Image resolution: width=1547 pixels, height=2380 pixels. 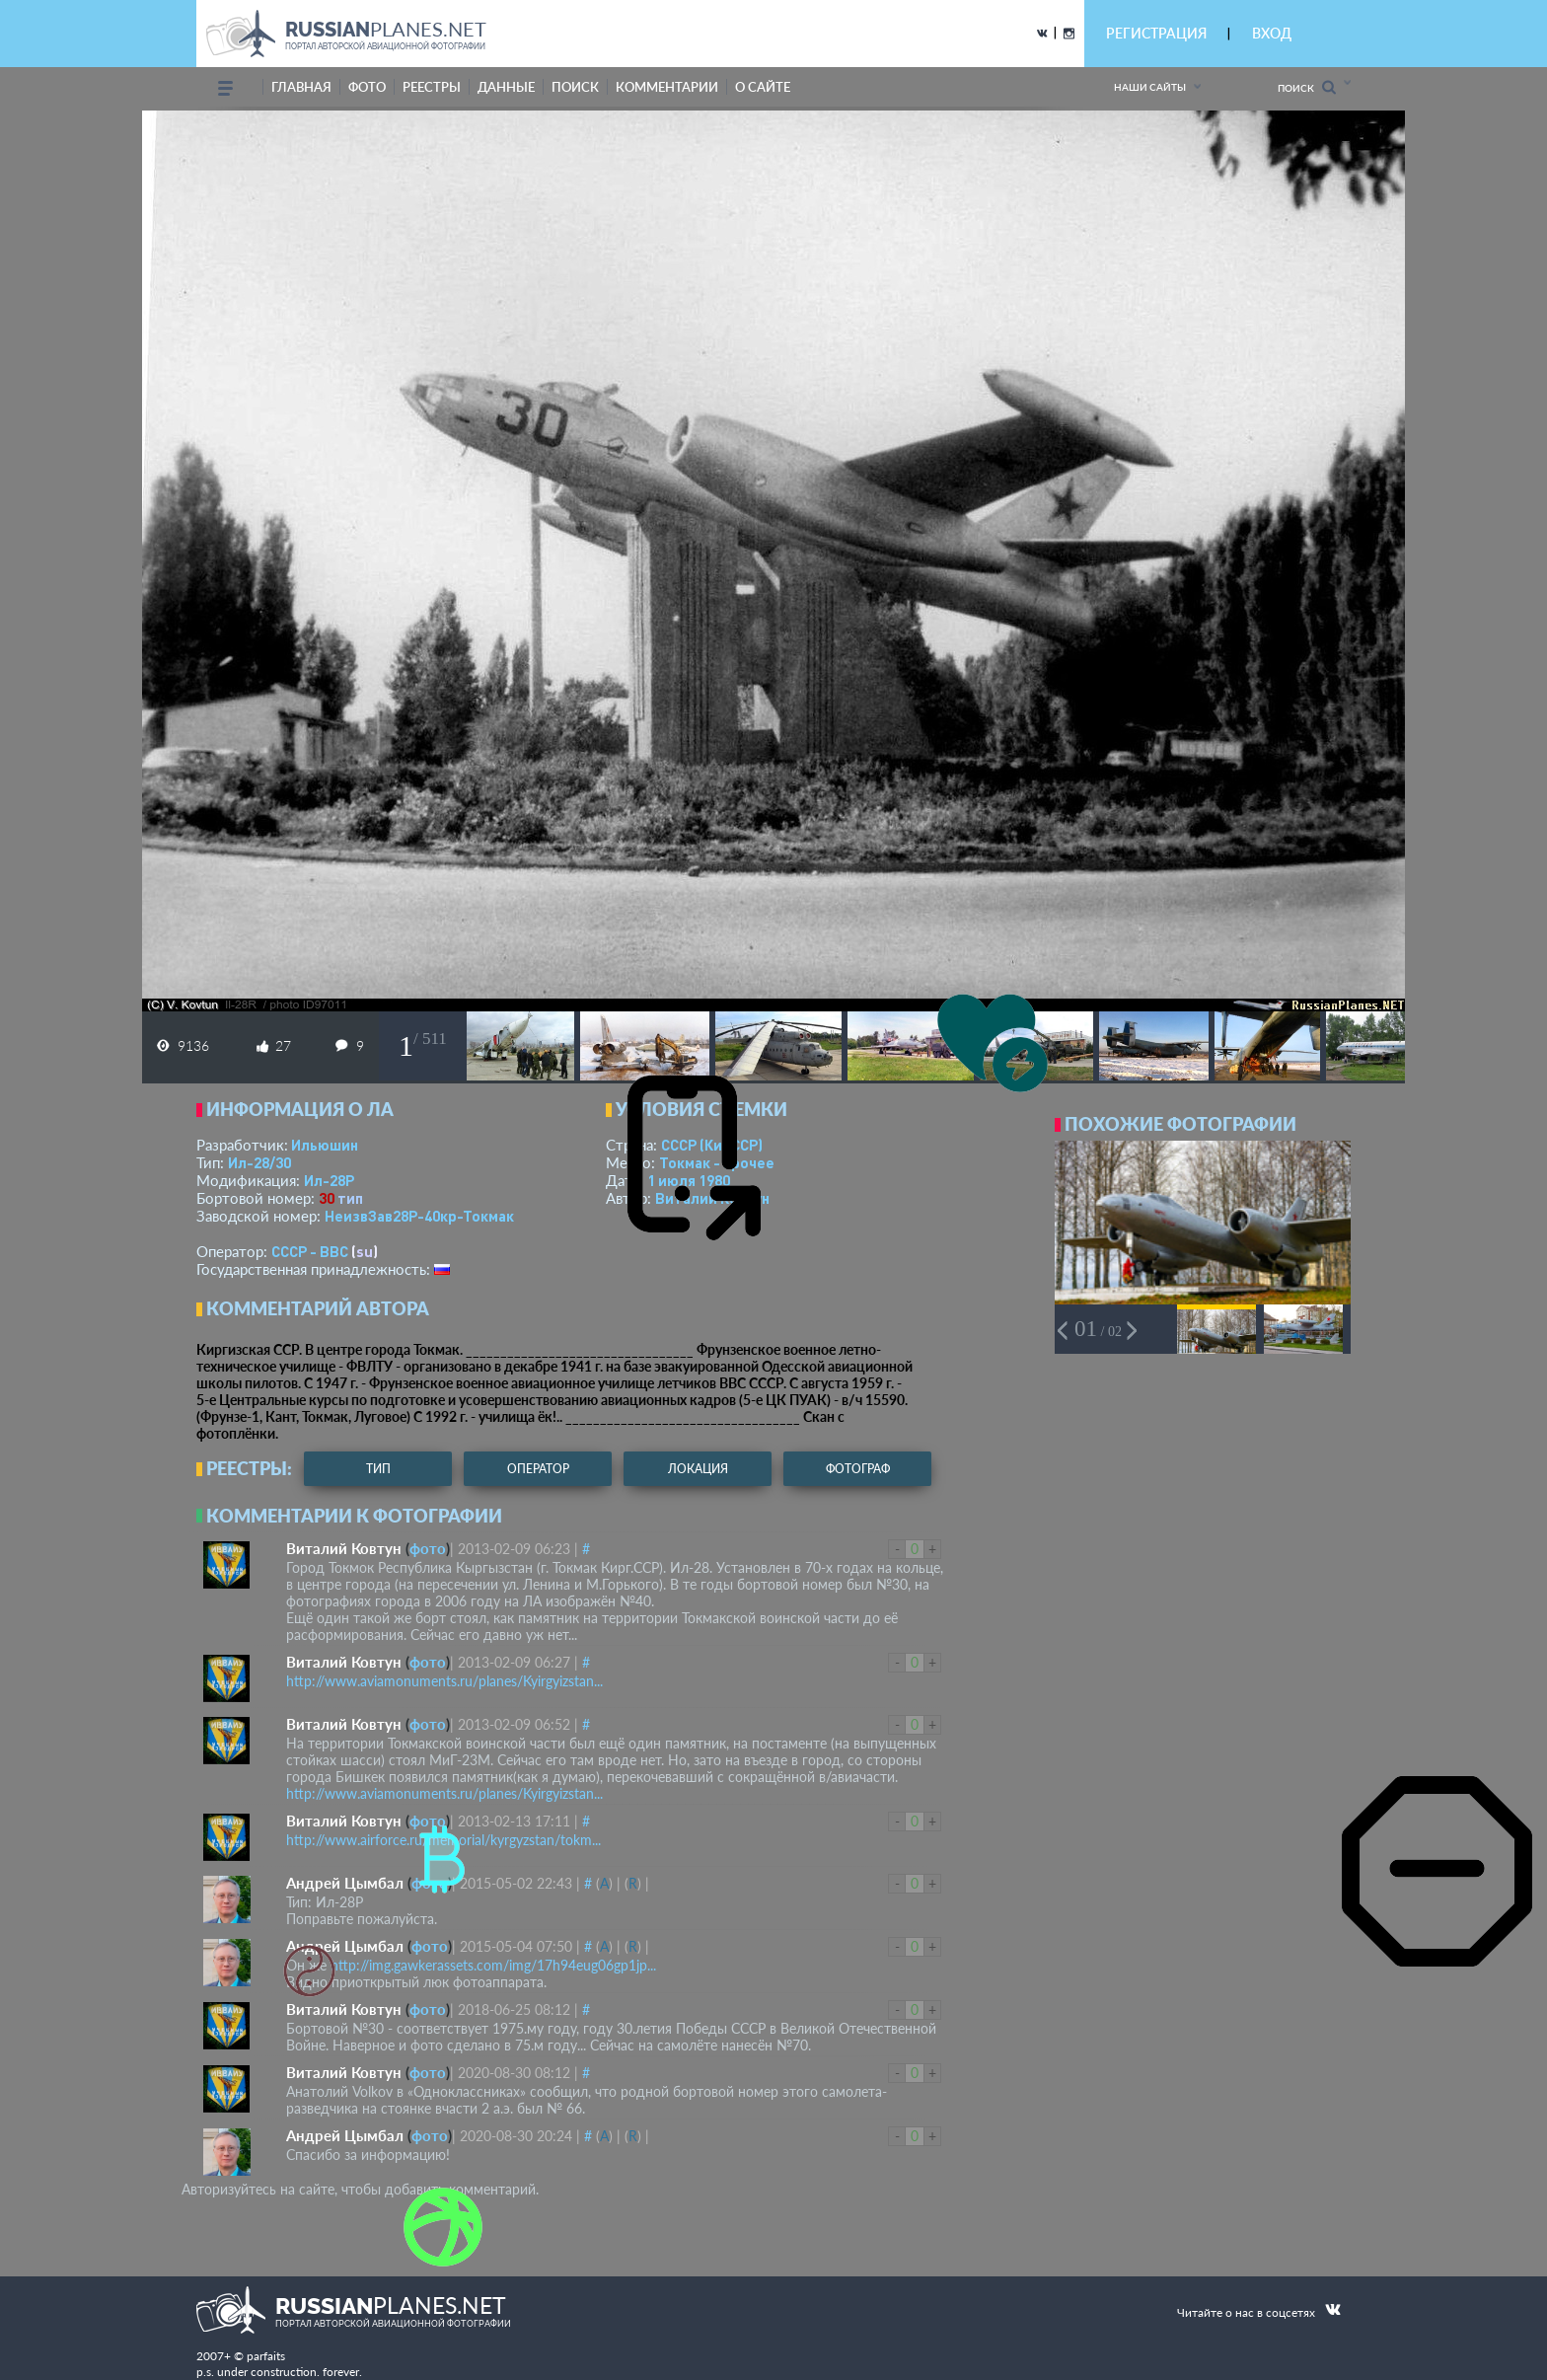 What do you see at coordinates (309, 1971) in the screenshot?
I see `toggle balance or harmony mode` at bounding box center [309, 1971].